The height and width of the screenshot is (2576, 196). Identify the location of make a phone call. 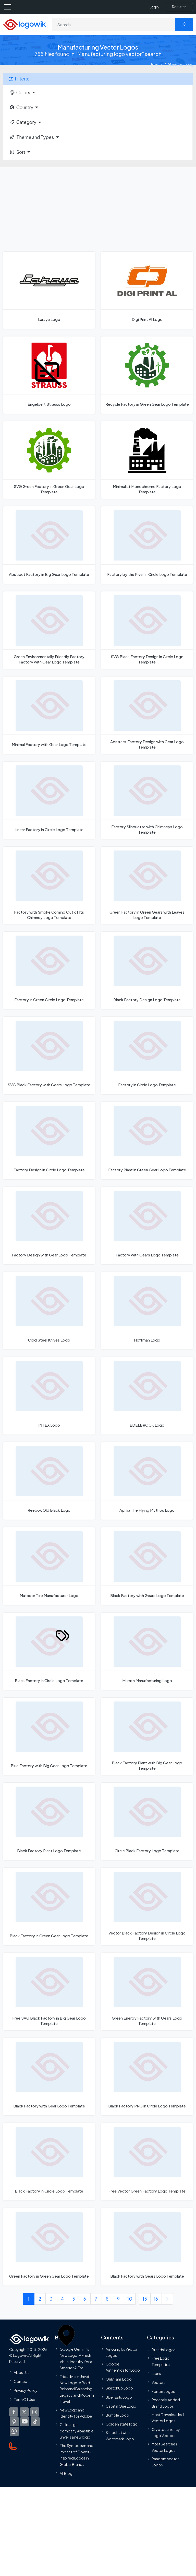
(13, 2446).